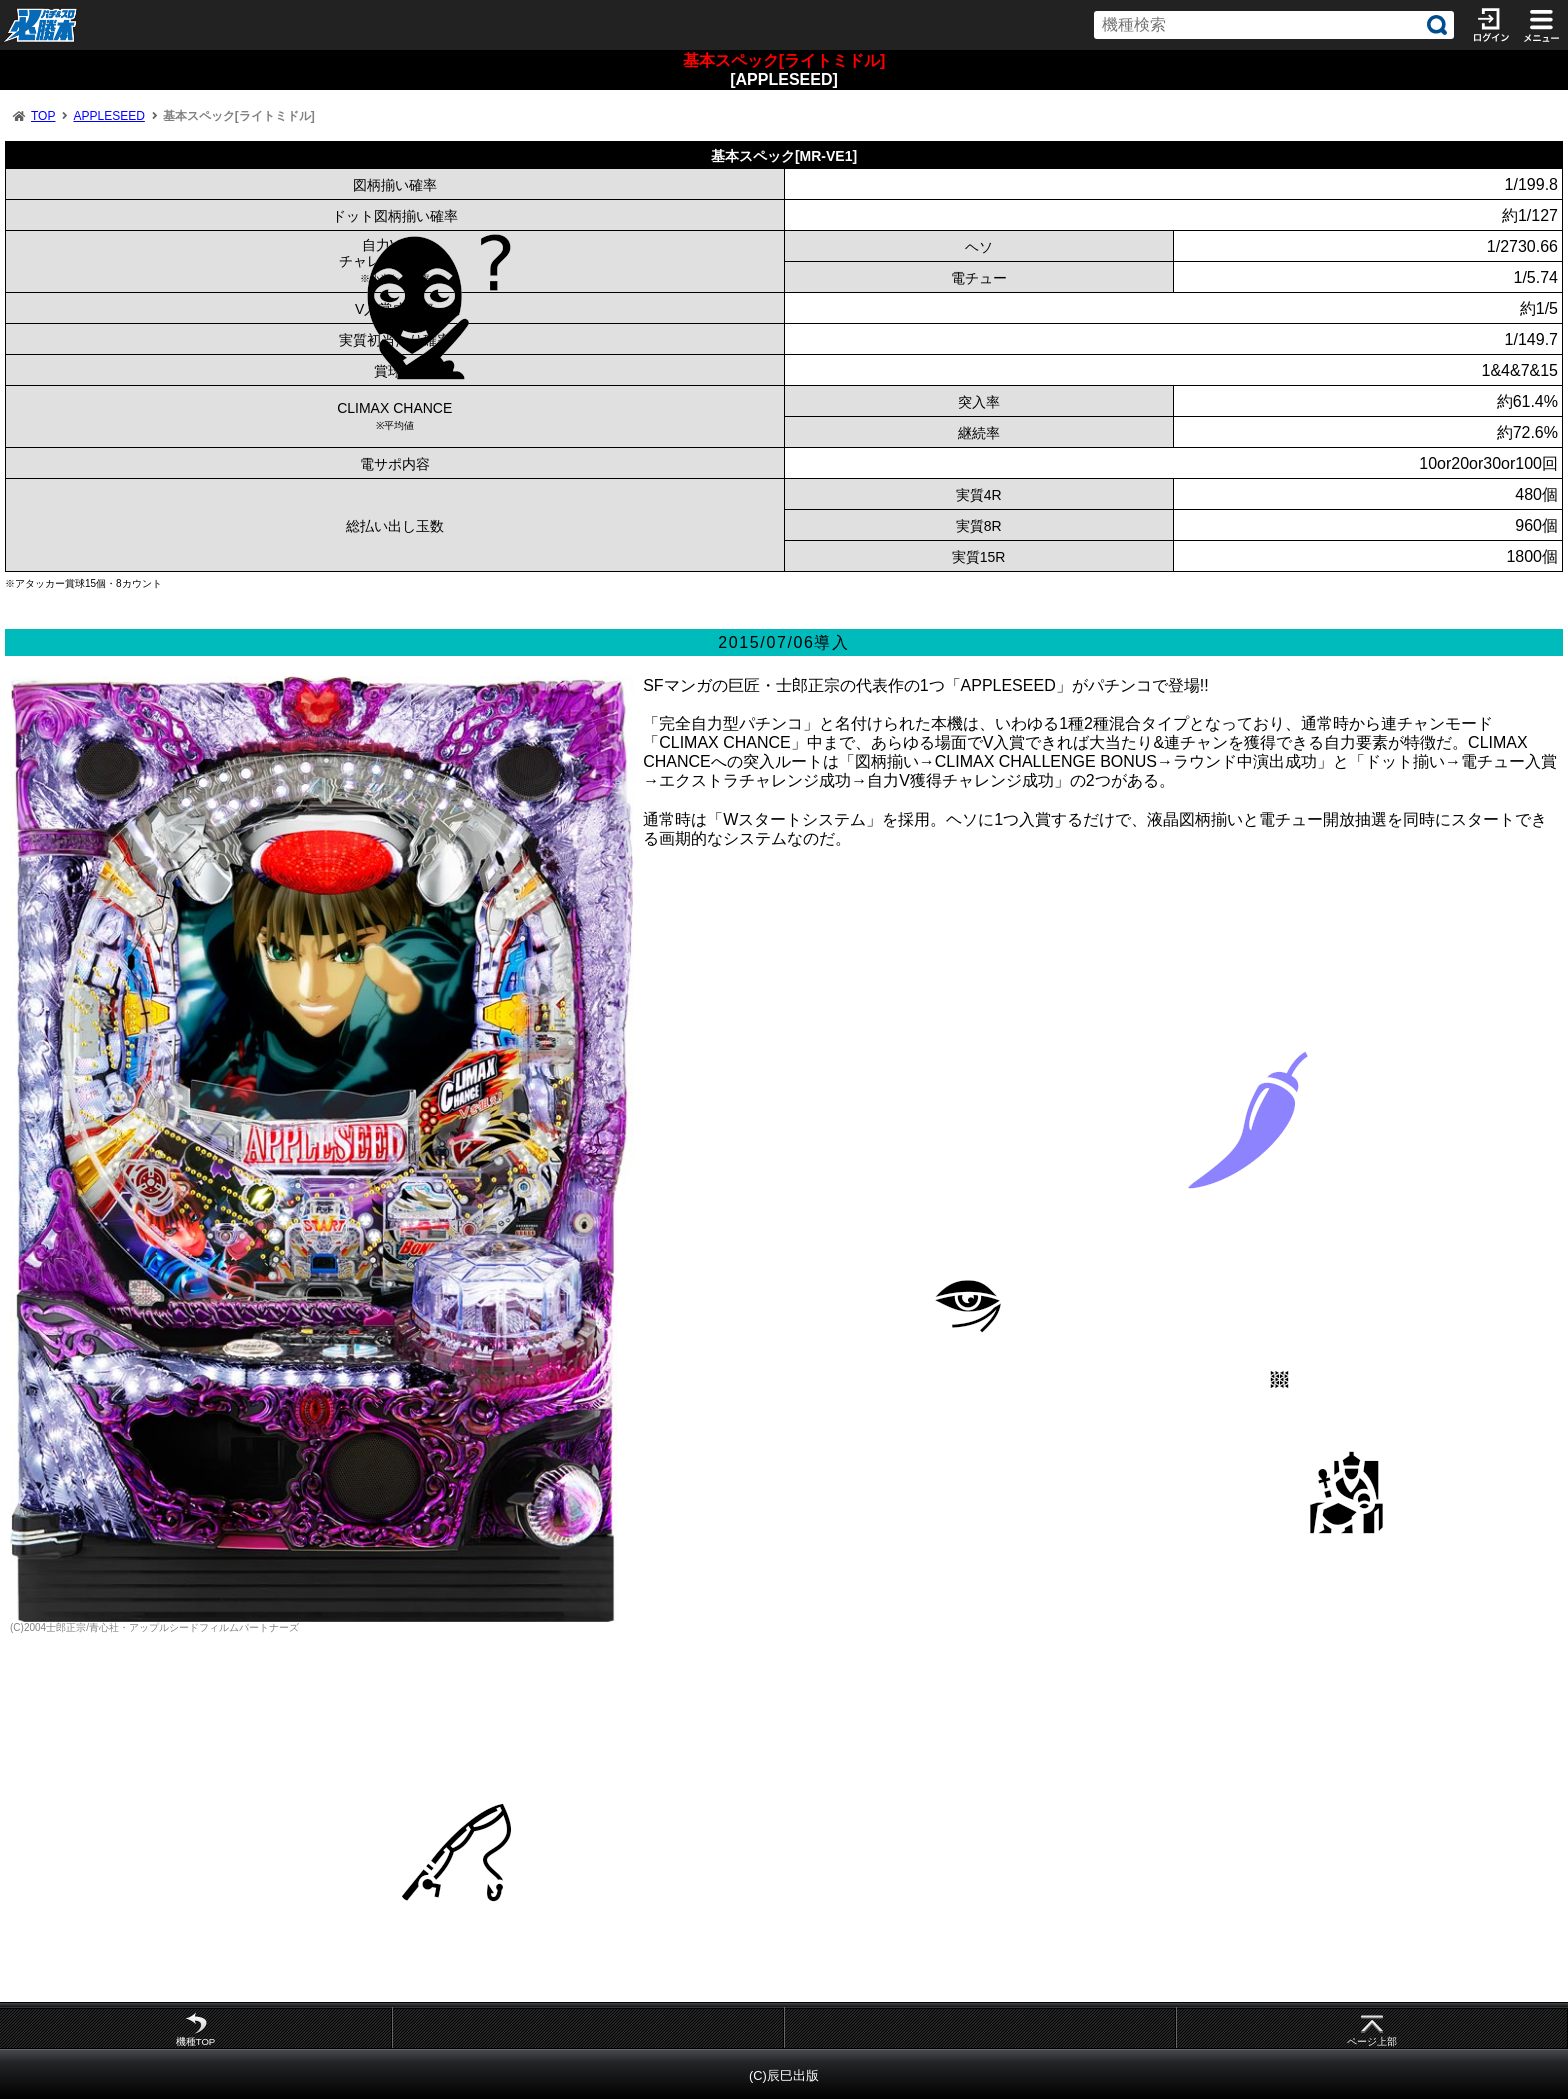  What do you see at coordinates (439, 303) in the screenshot?
I see `indicates a thinking or processing state` at bounding box center [439, 303].